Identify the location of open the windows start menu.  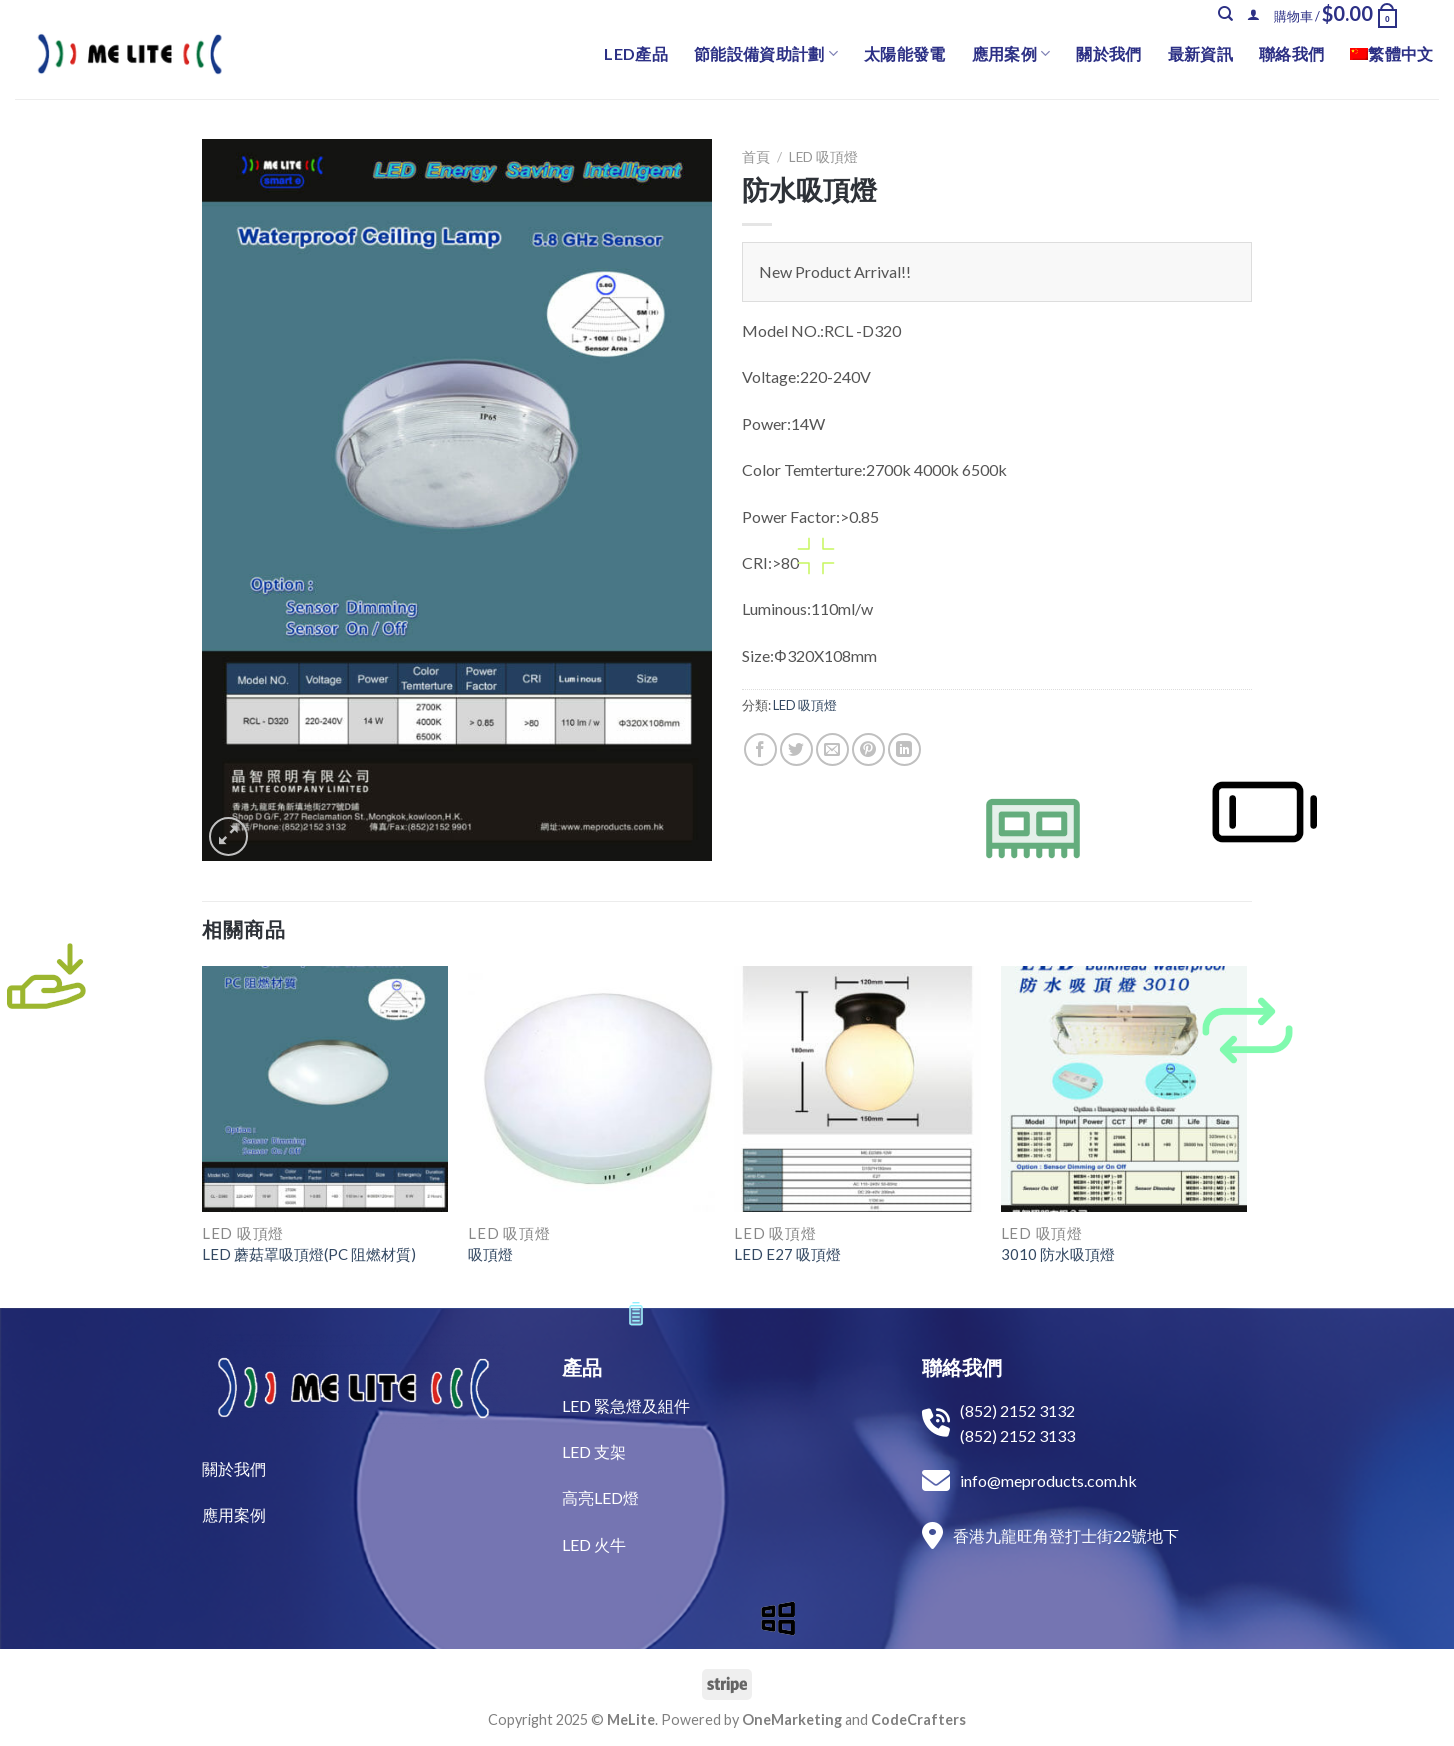
(779, 1618).